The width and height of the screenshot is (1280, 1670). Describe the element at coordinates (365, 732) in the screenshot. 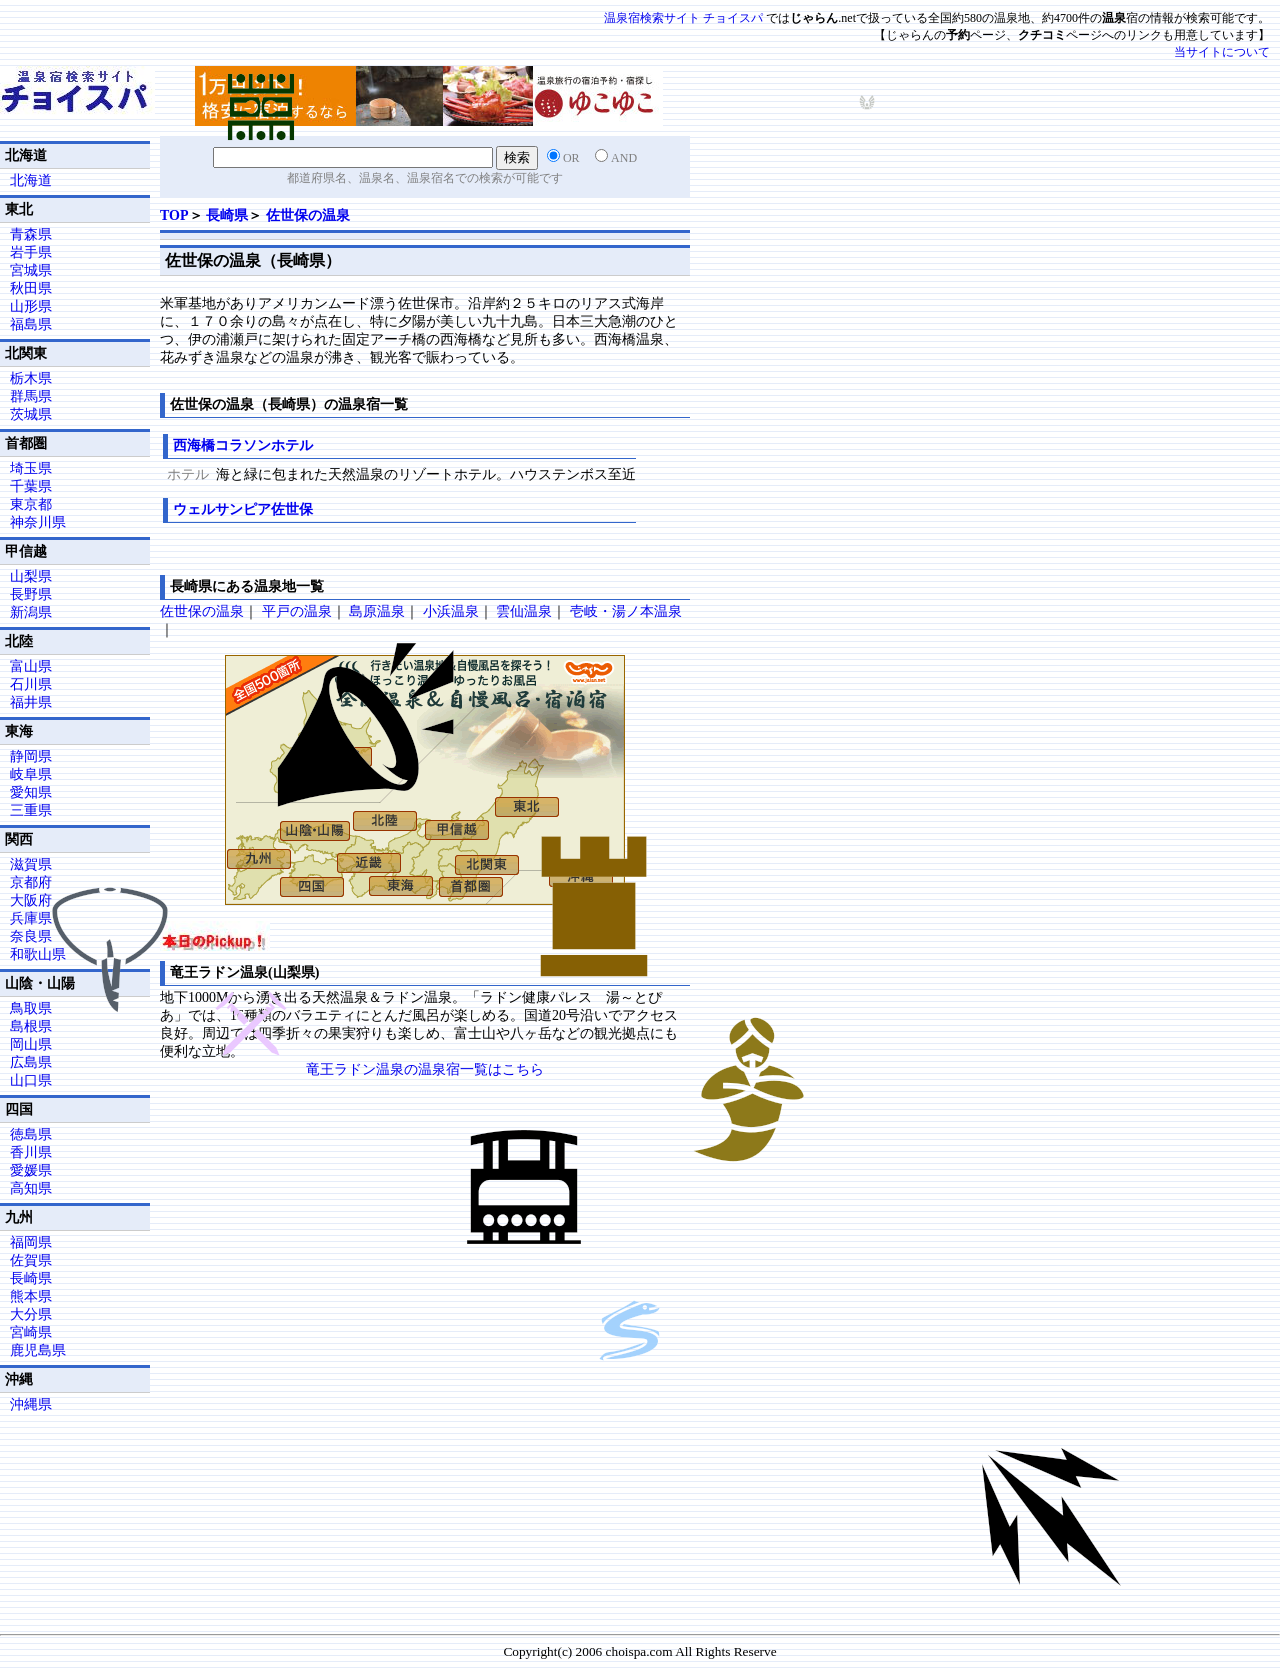

I see `make an announcement or broadcast` at that location.